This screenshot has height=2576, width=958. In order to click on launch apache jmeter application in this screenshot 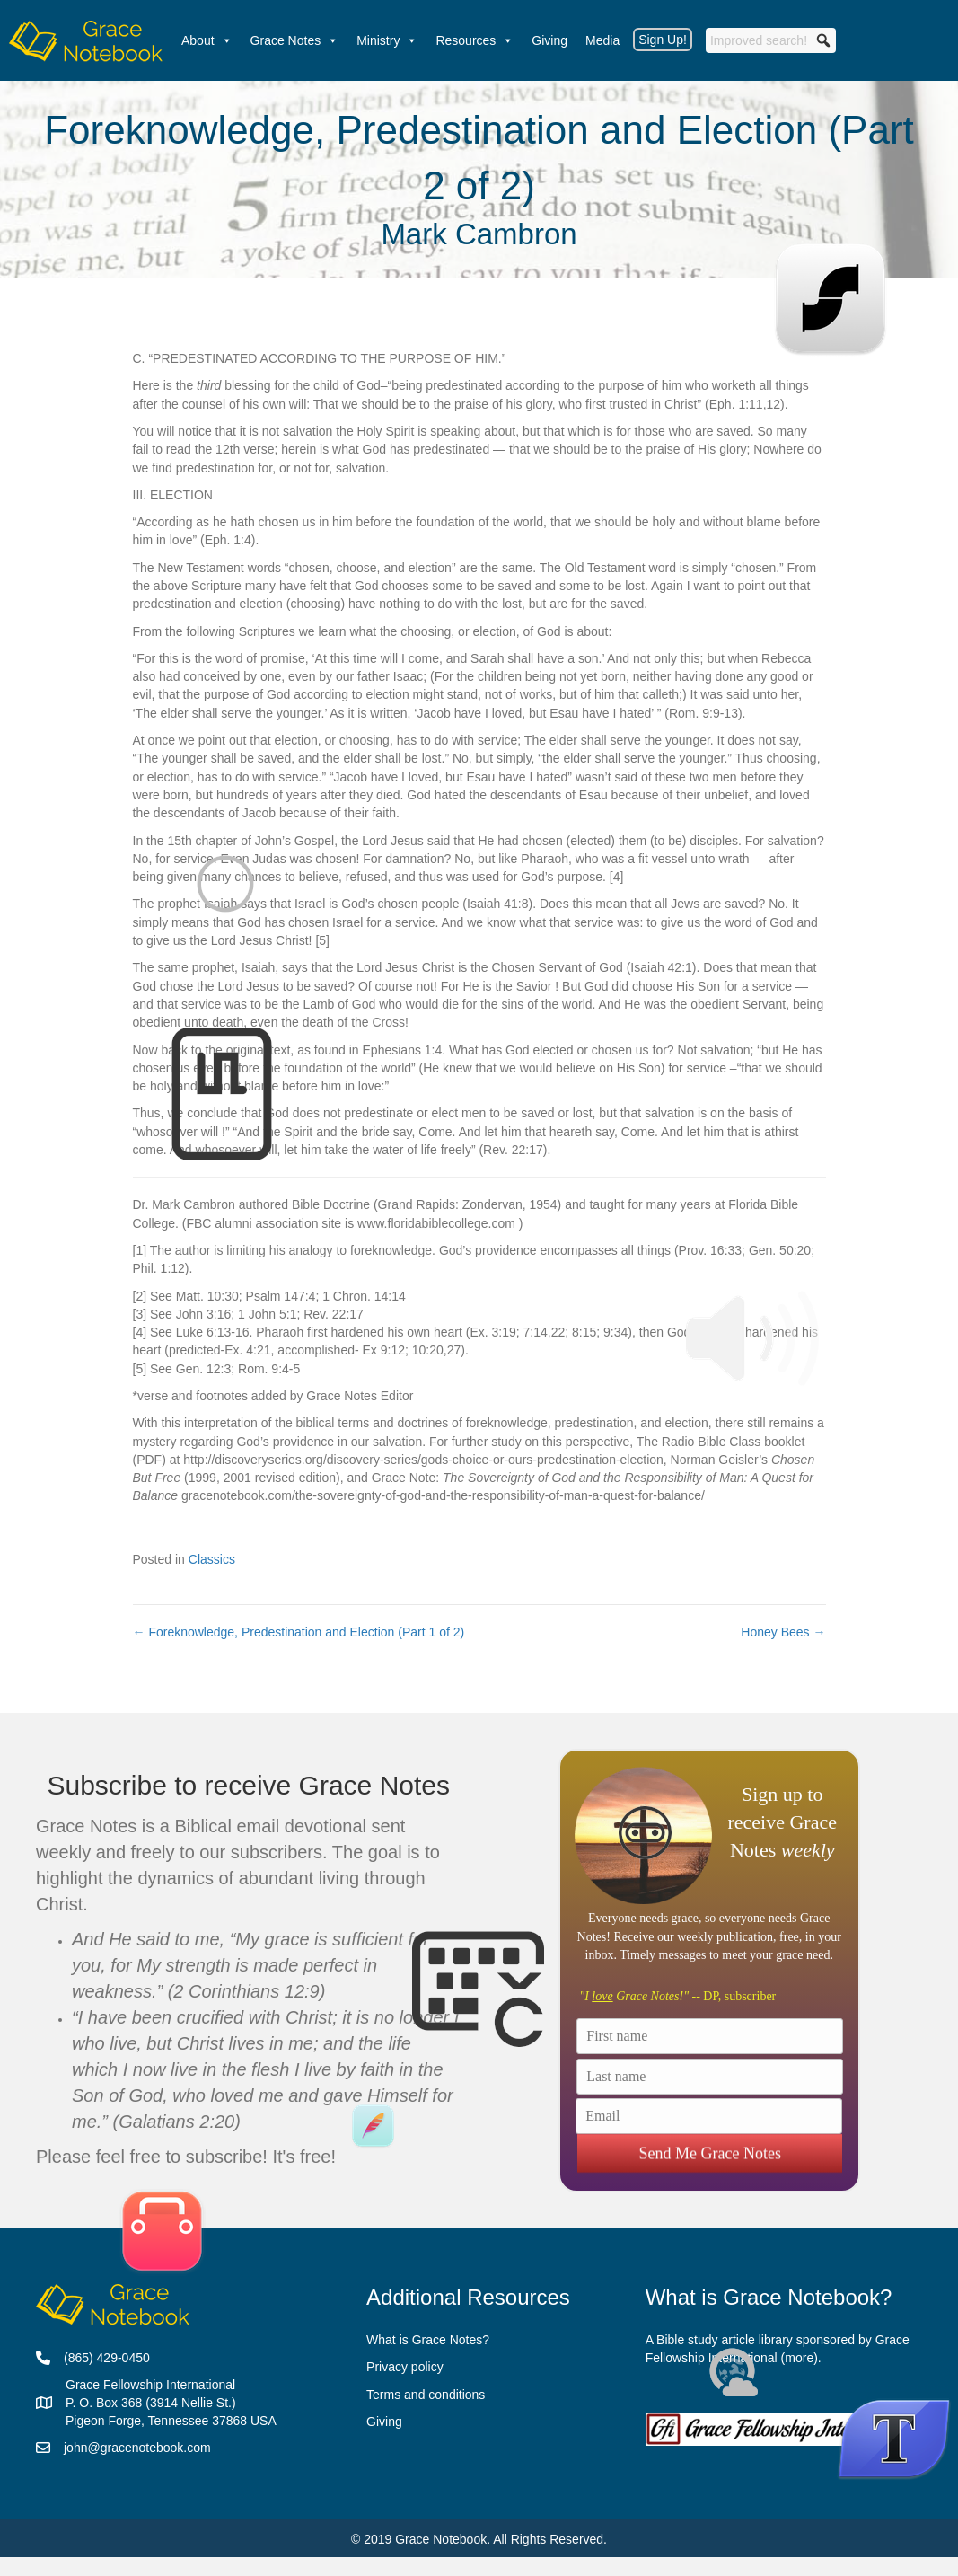, I will do `click(373, 2125)`.